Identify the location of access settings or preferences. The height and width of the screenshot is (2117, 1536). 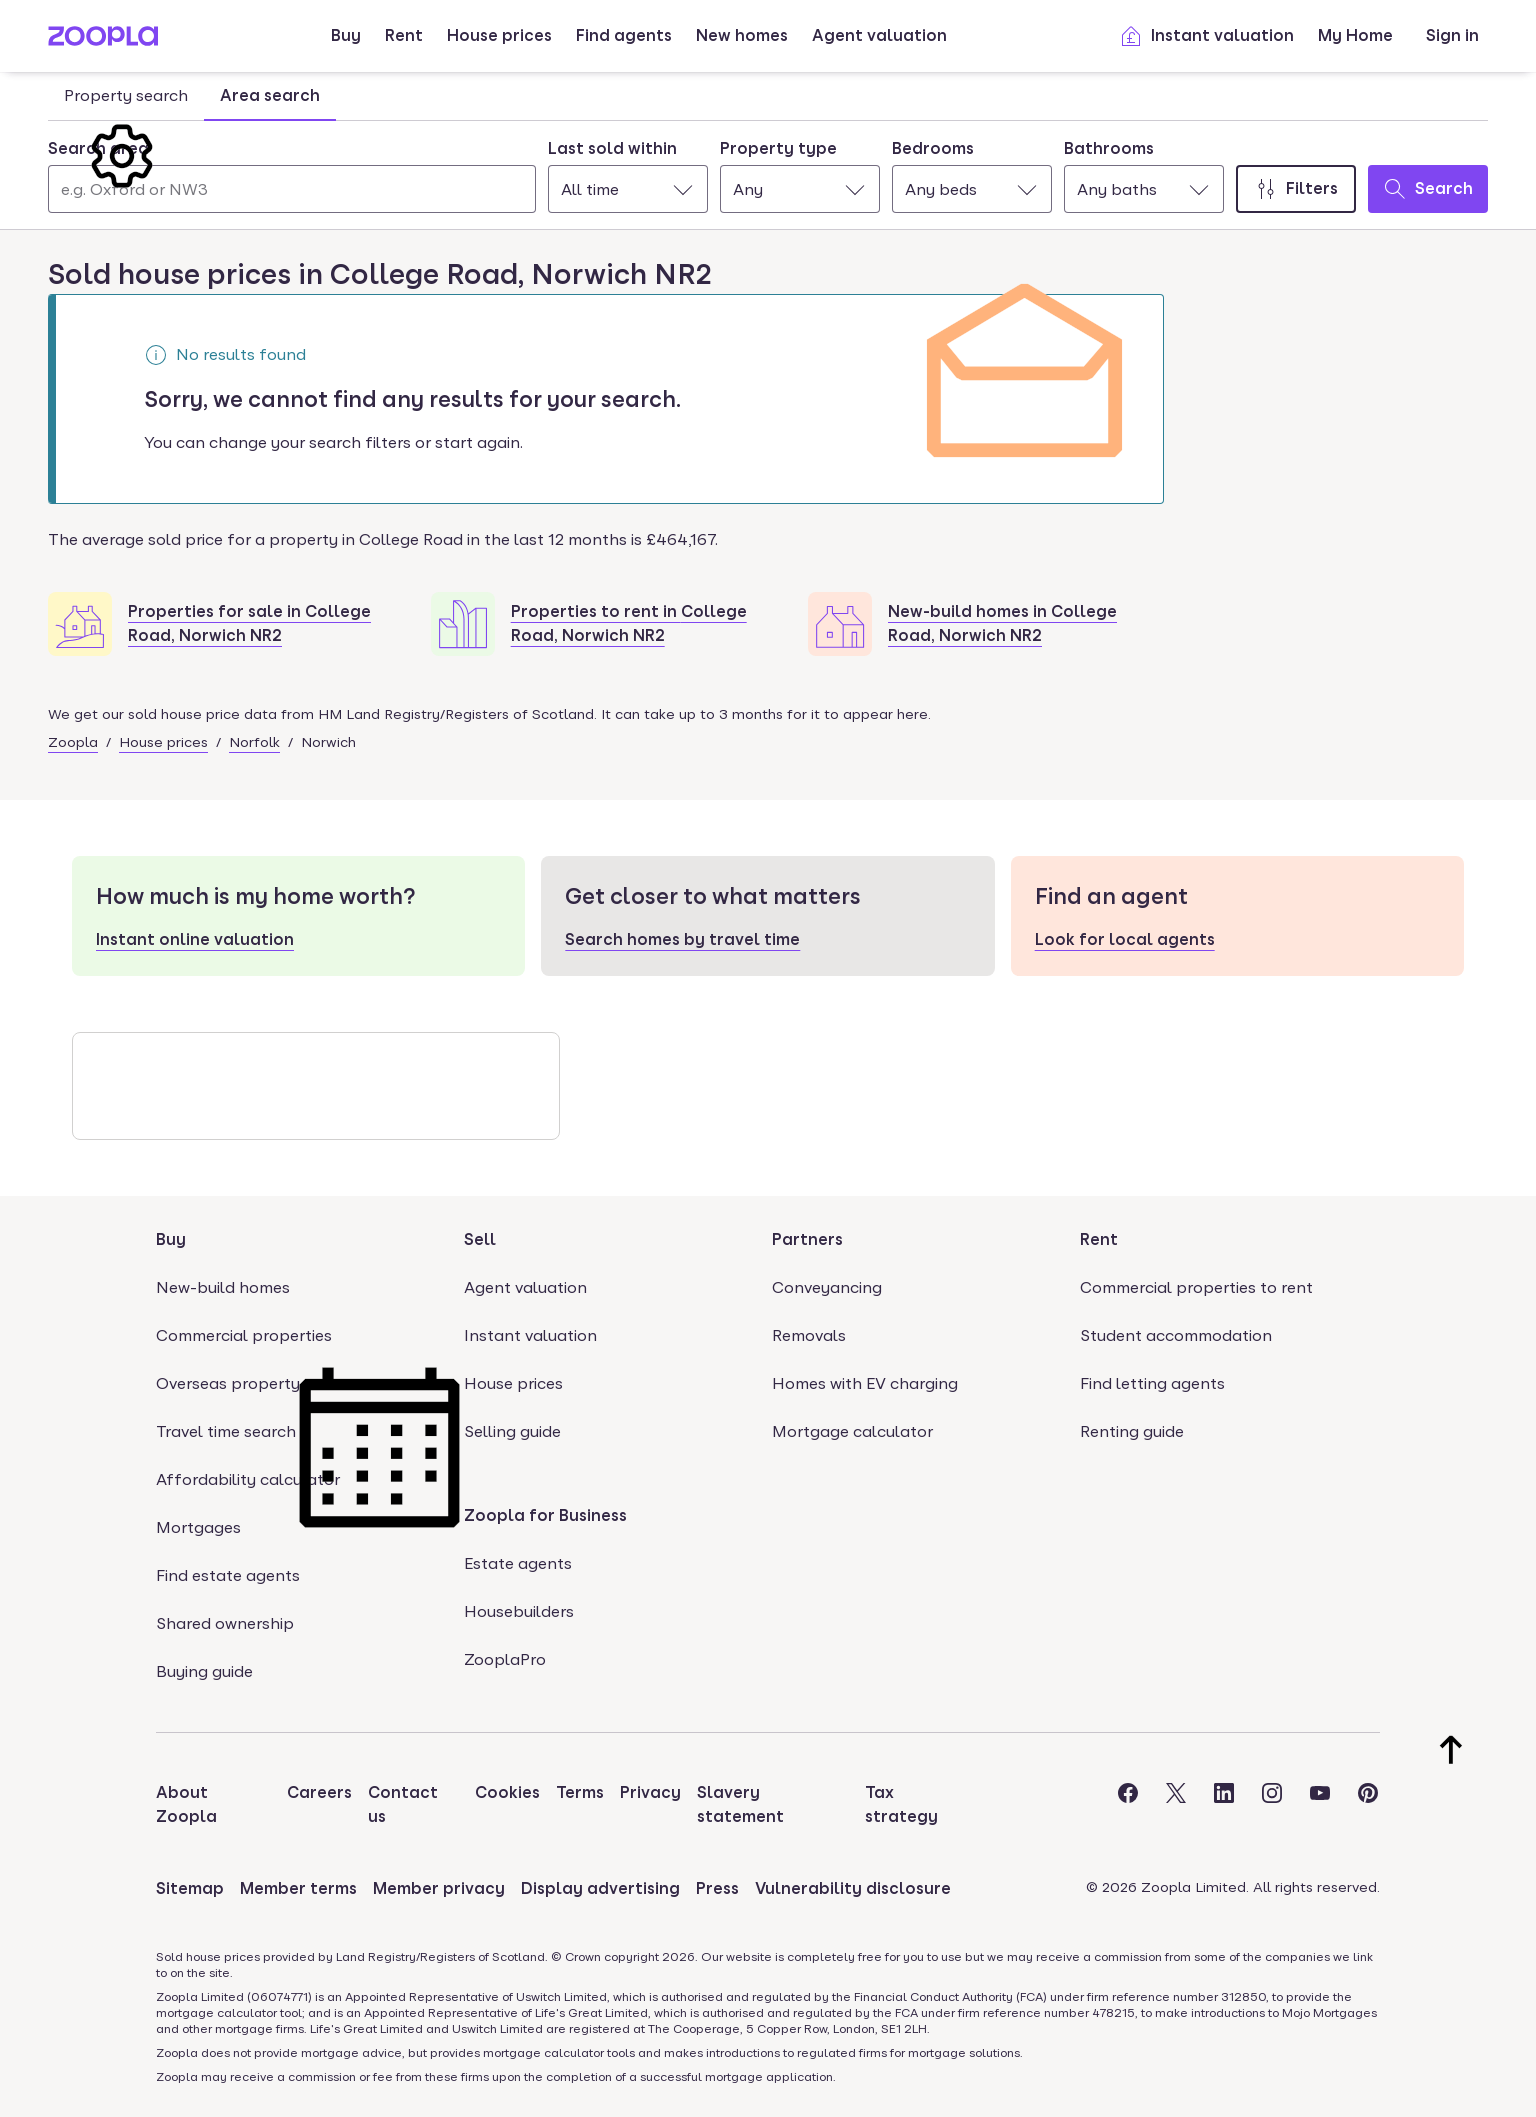
(122, 156).